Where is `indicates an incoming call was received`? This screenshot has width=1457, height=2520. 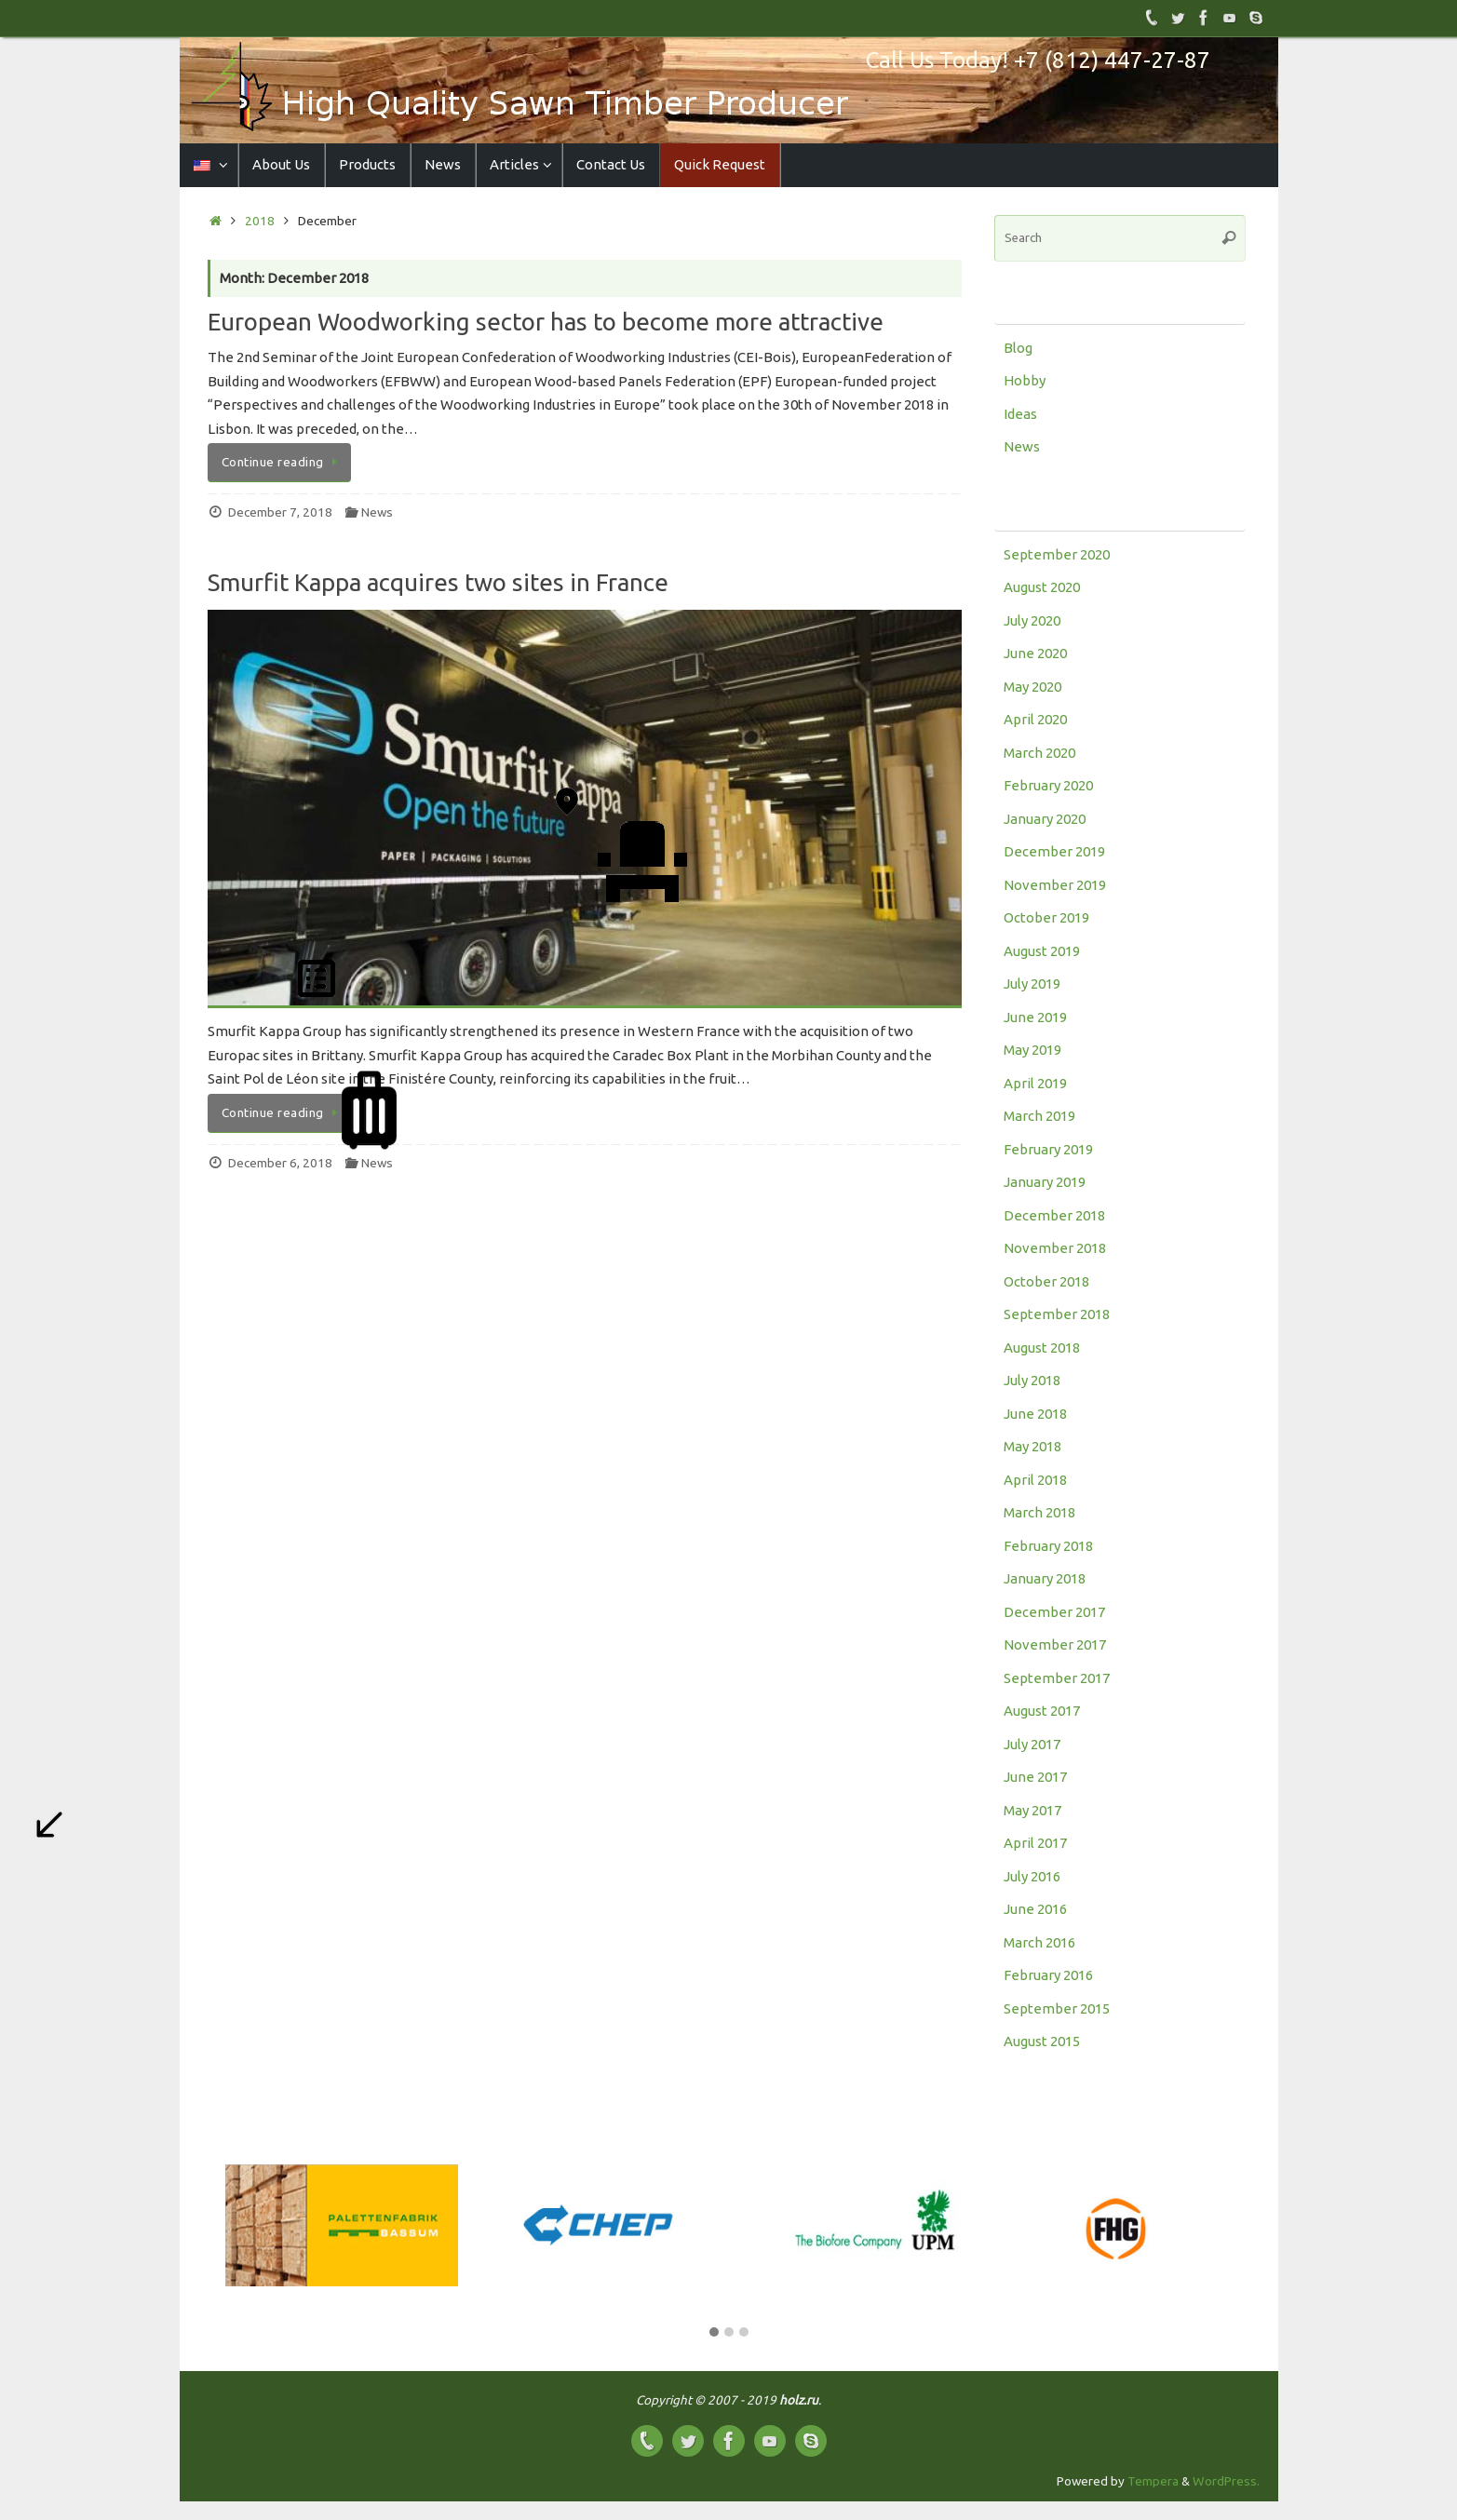
indicates an incoming call was received is located at coordinates (48, 1825).